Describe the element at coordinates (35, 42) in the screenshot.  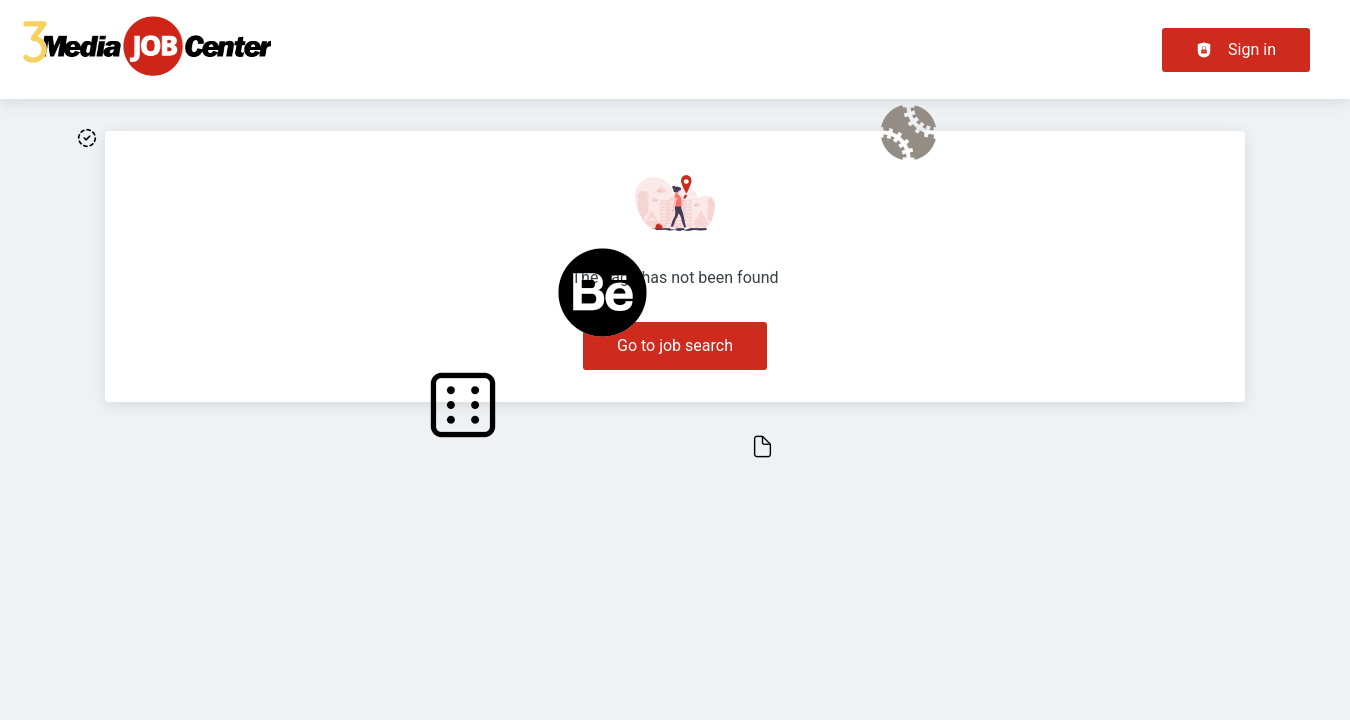
I see `indicates step three in a multi-step process` at that location.